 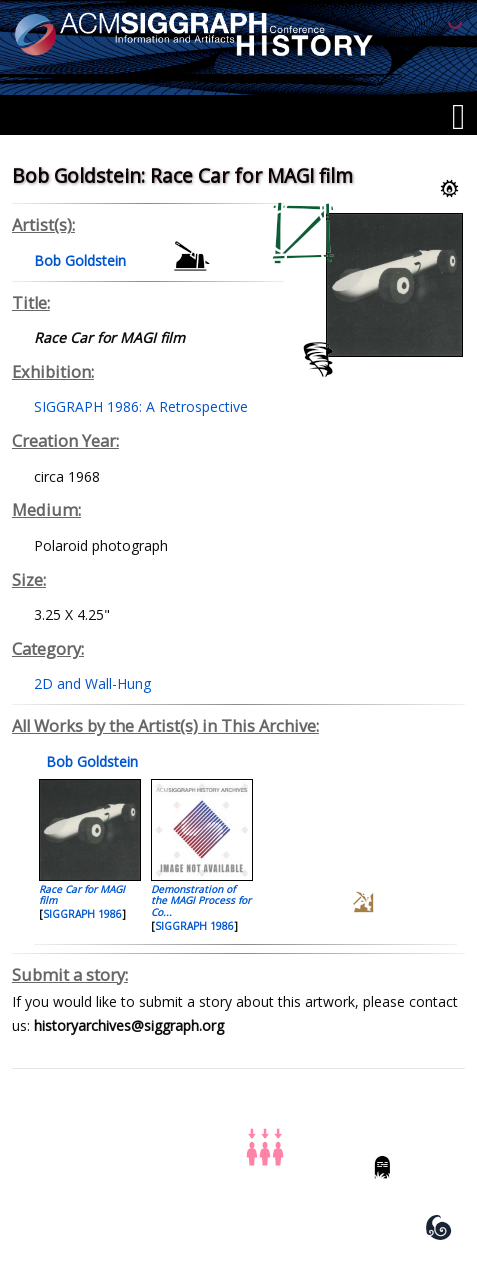 I want to click on indicates weather conditions in a game interface, so click(x=438, y=1227).